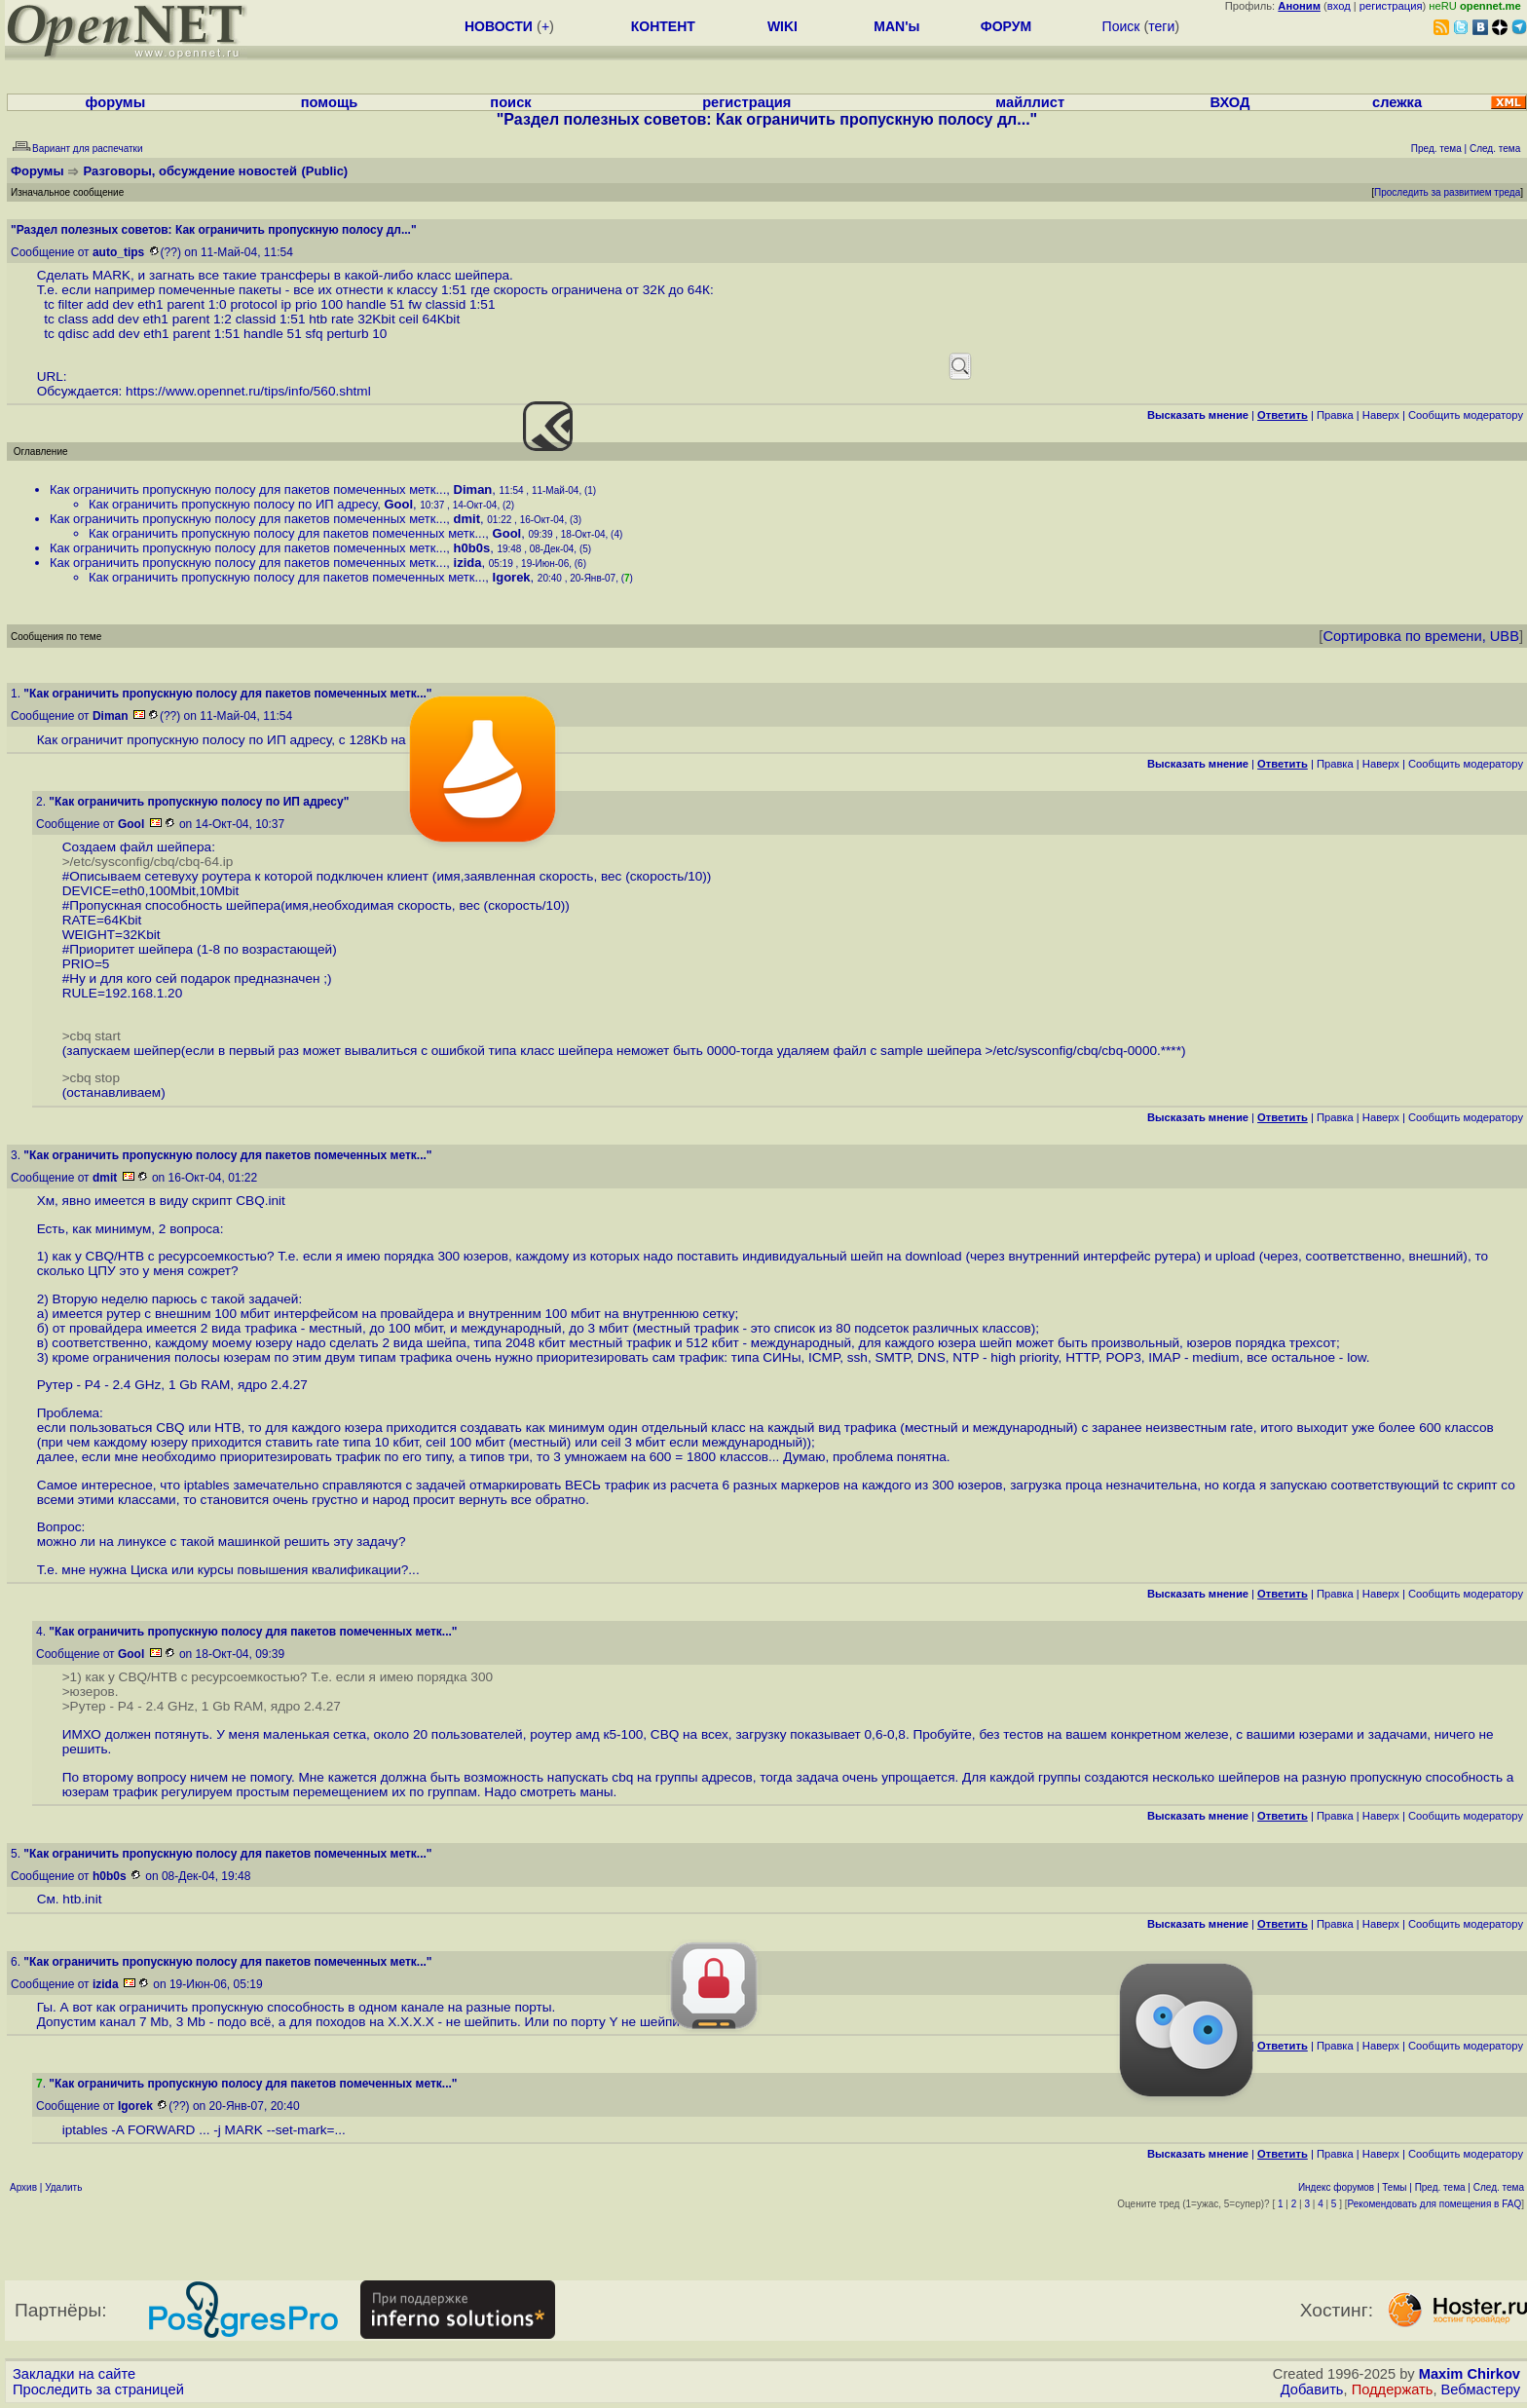 This screenshot has width=1527, height=2408. Describe the element at coordinates (547, 426) in the screenshot. I see `open gwe (gpu widget extension) settings` at that location.